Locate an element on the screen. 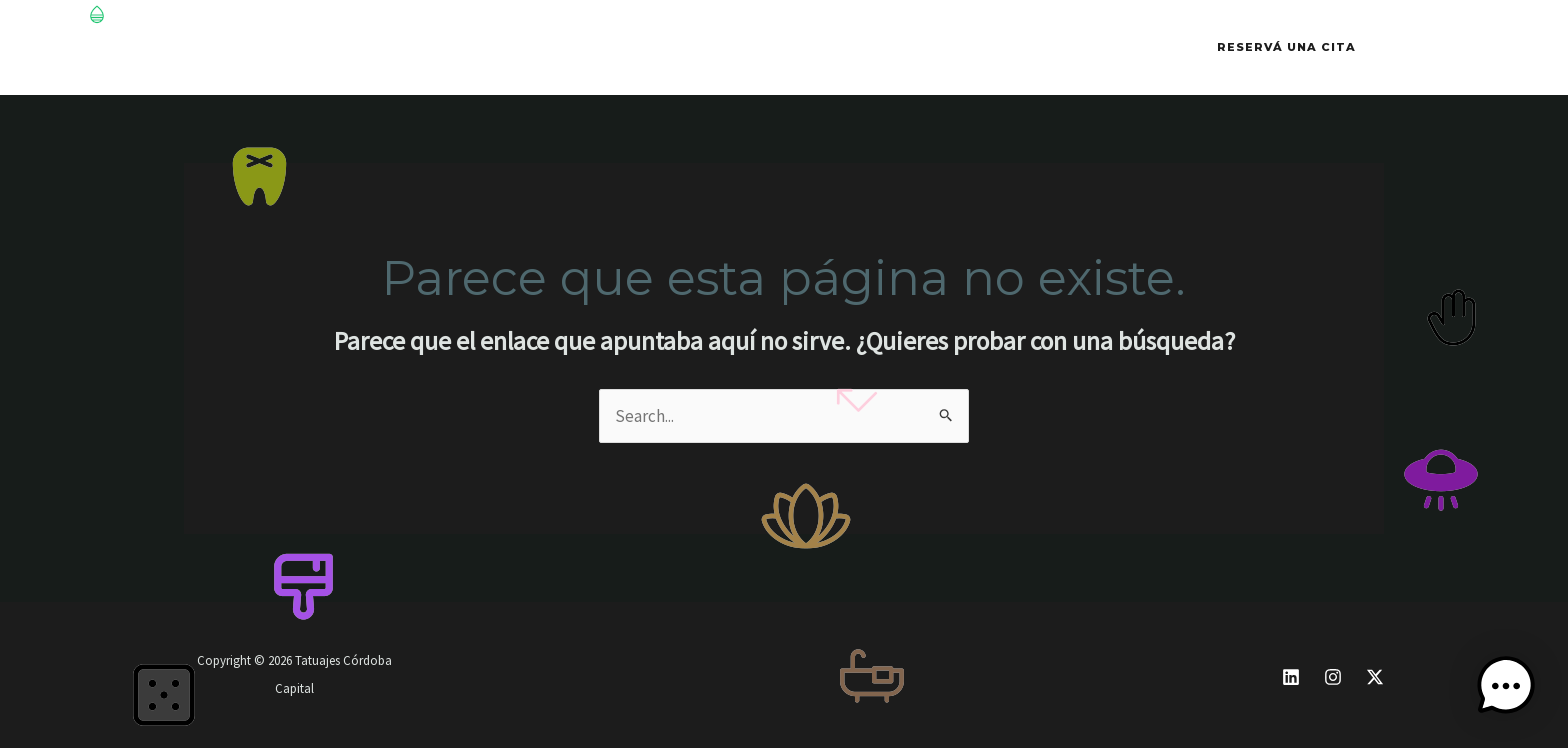 Image resolution: width=1568 pixels, height=748 pixels. access painting or drawing tools is located at coordinates (303, 585).